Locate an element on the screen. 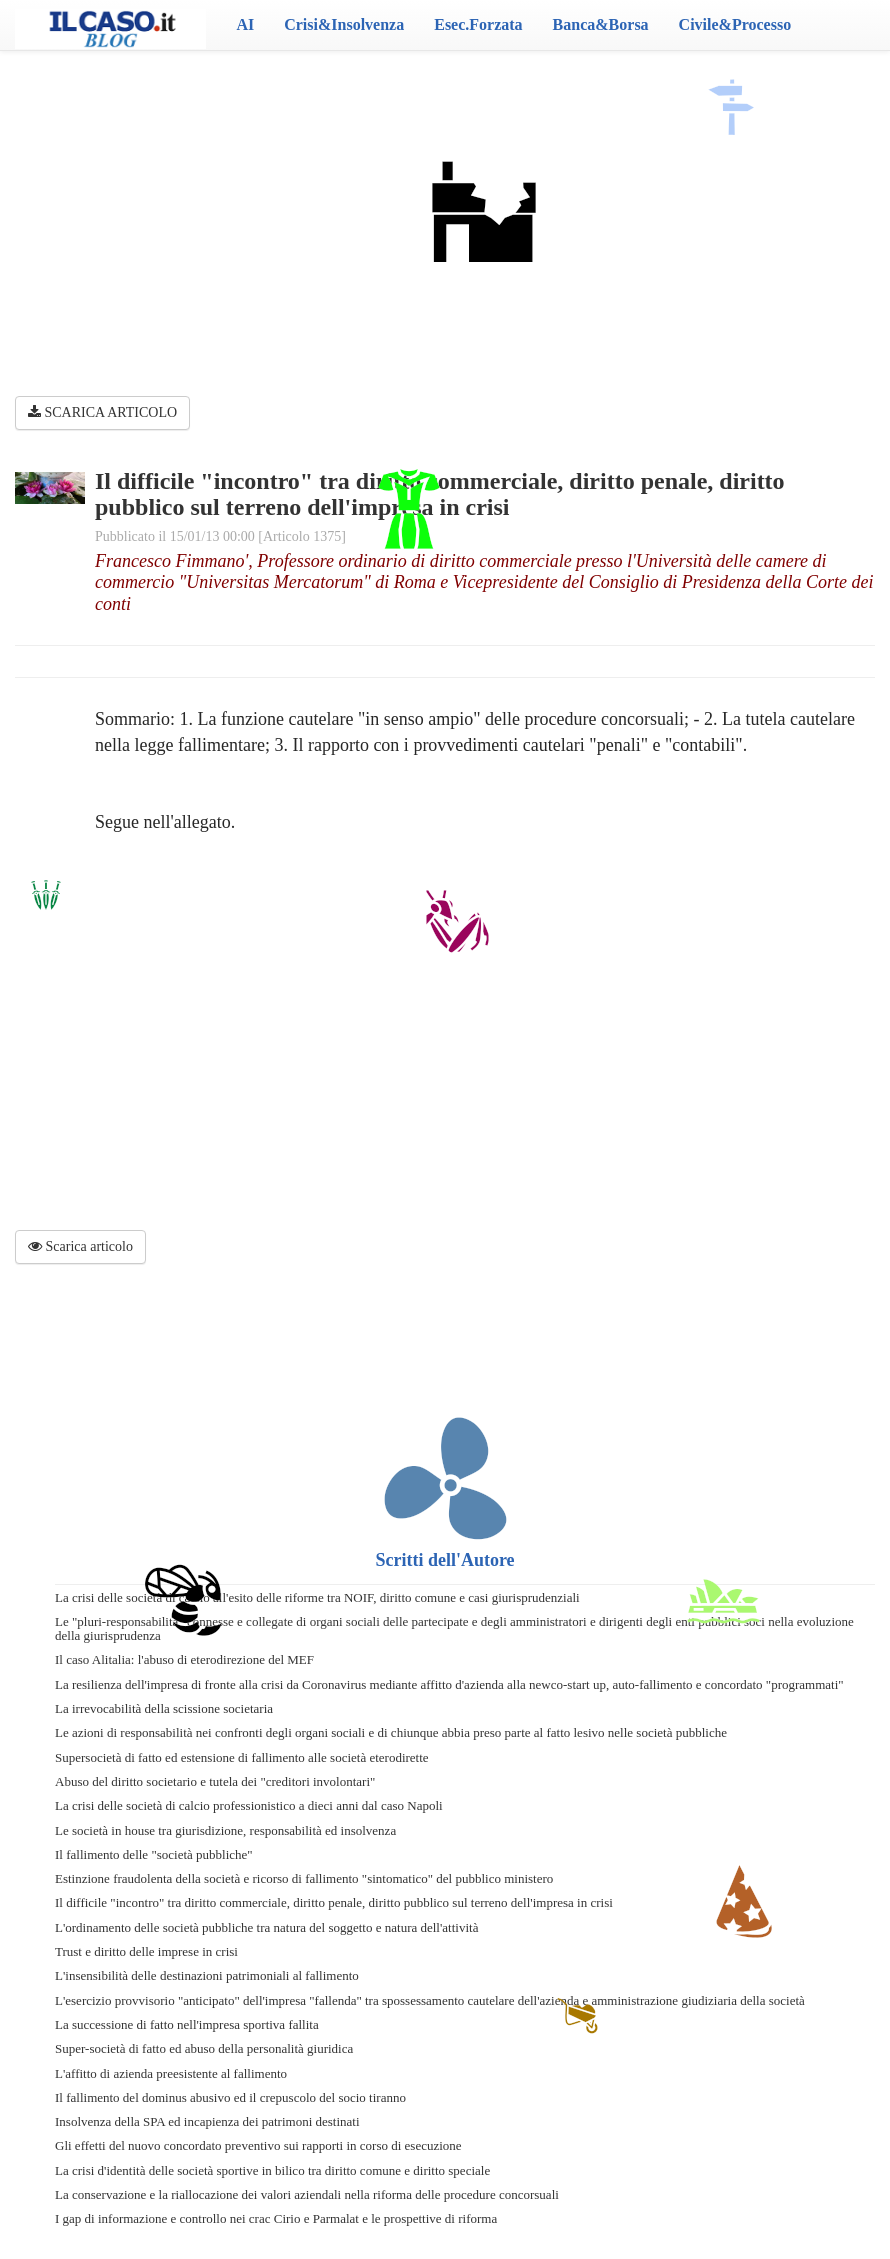 The width and height of the screenshot is (890, 2259). indicates insect or bug-type creature in game is located at coordinates (457, 921).